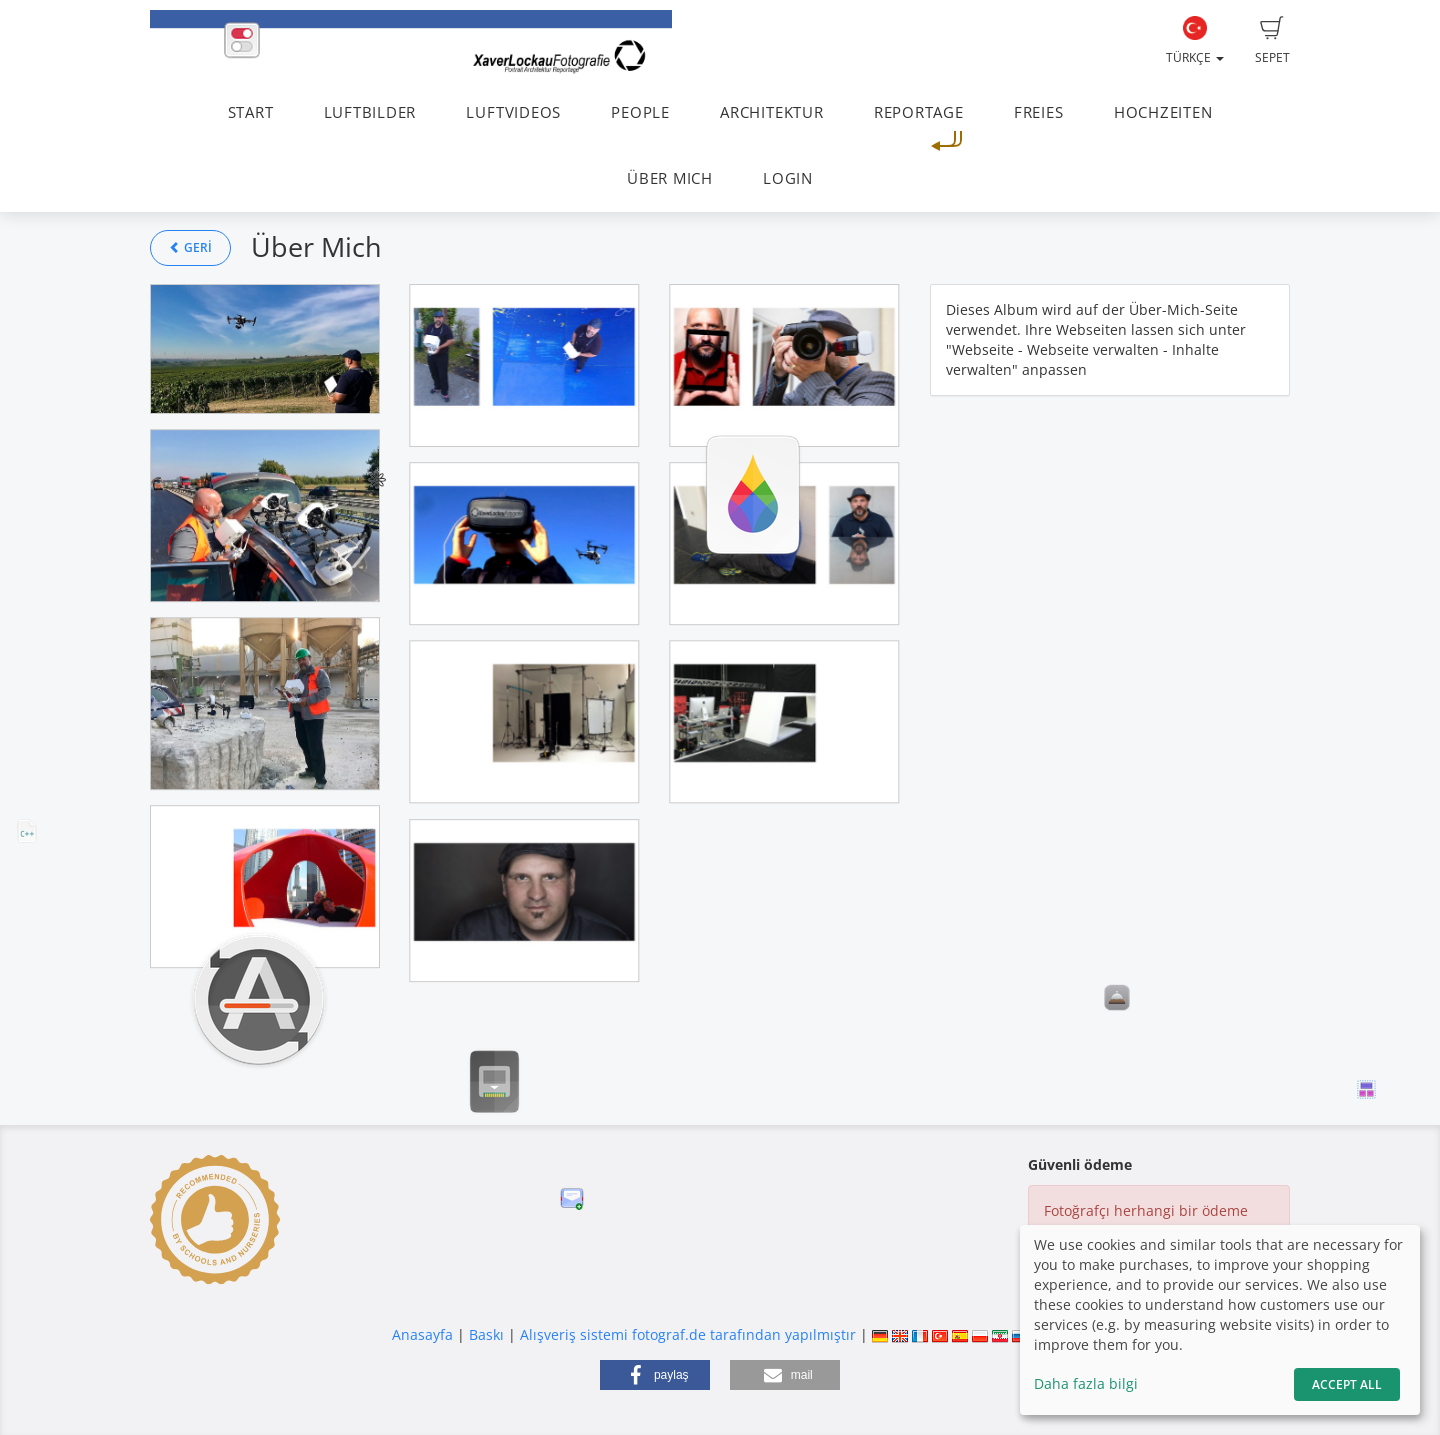 Image resolution: width=1440 pixels, height=1435 pixels. What do you see at coordinates (259, 1000) in the screenshot?
I see `open the software updater application` at bounding box center [259, 1000].